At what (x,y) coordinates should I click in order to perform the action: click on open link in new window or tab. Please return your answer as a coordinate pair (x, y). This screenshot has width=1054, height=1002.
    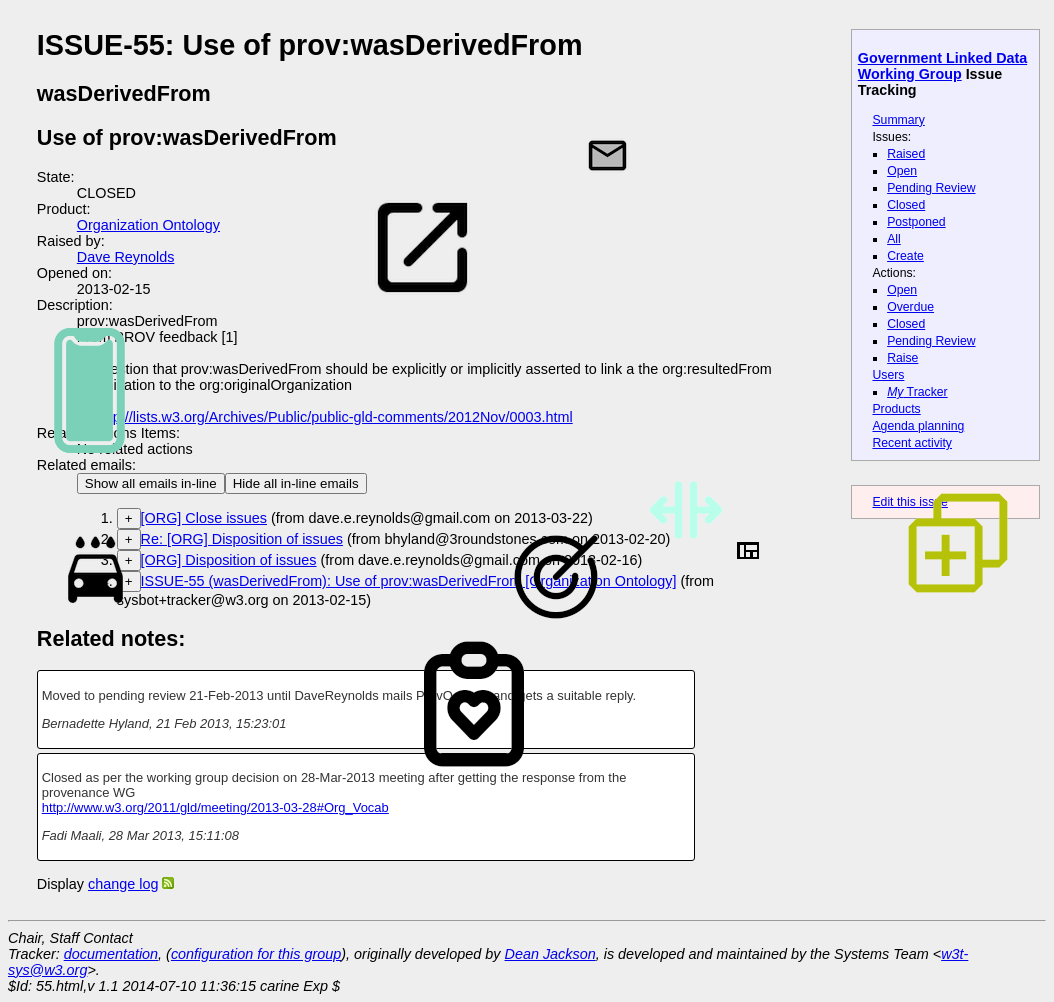
    Looking at the image, I should click on (422, 247).